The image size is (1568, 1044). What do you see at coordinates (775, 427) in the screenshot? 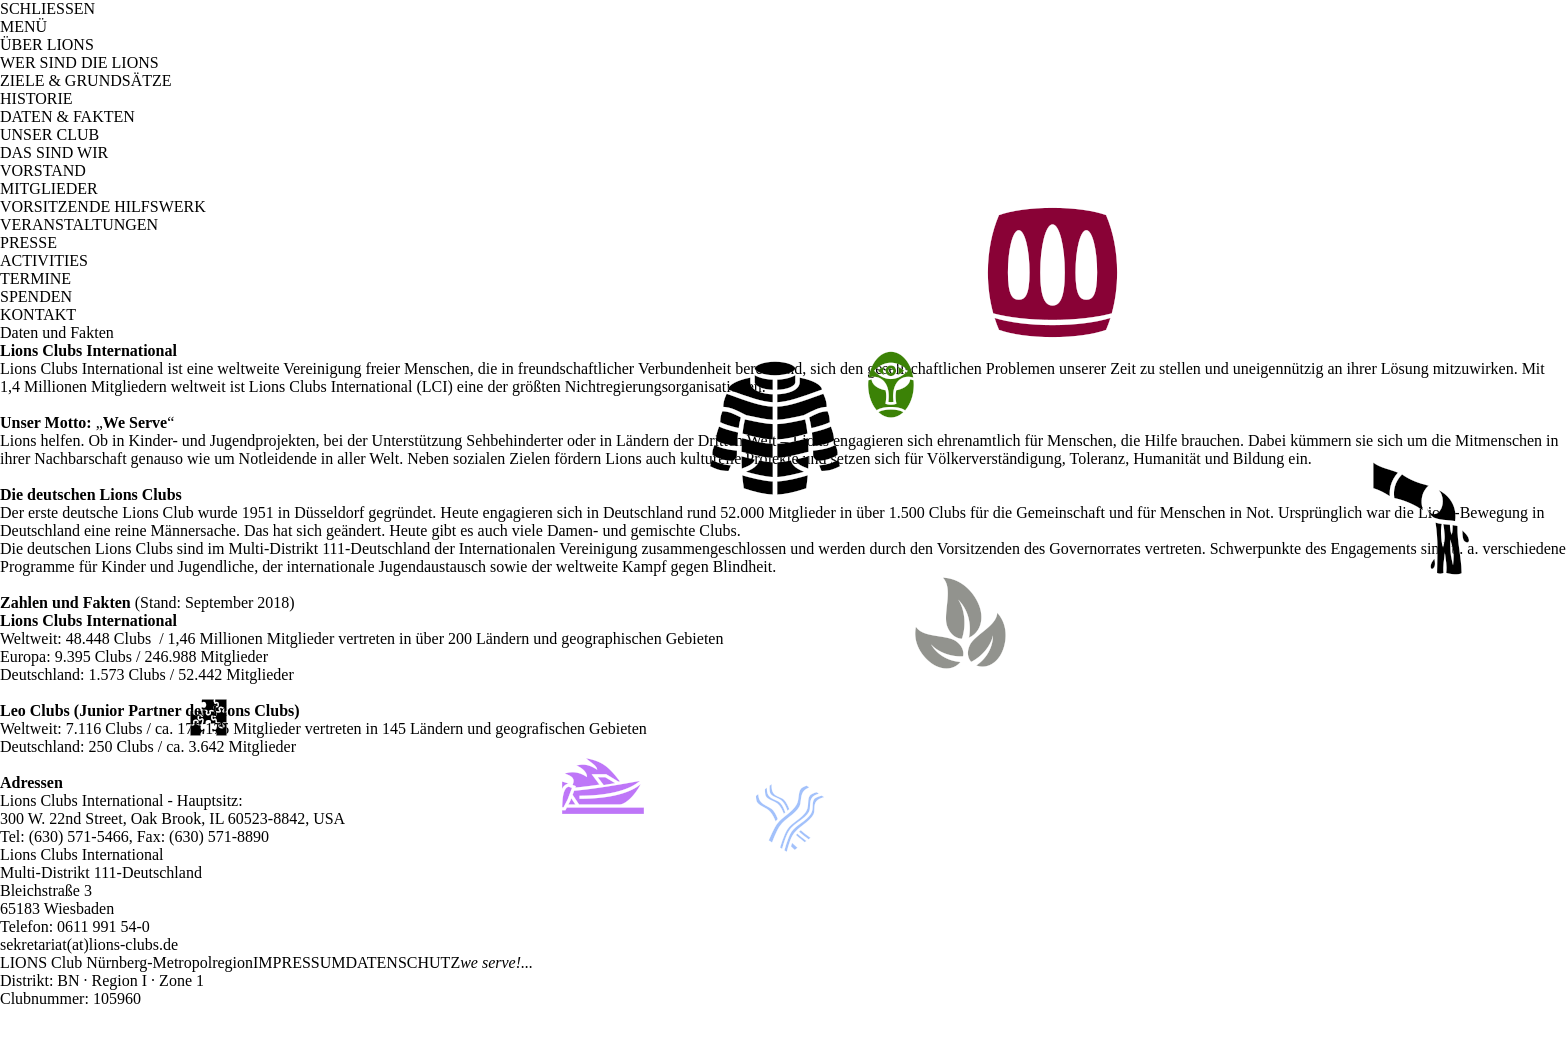
I see `select winter jacket or outerwear item` at bounding box center [775, 427].